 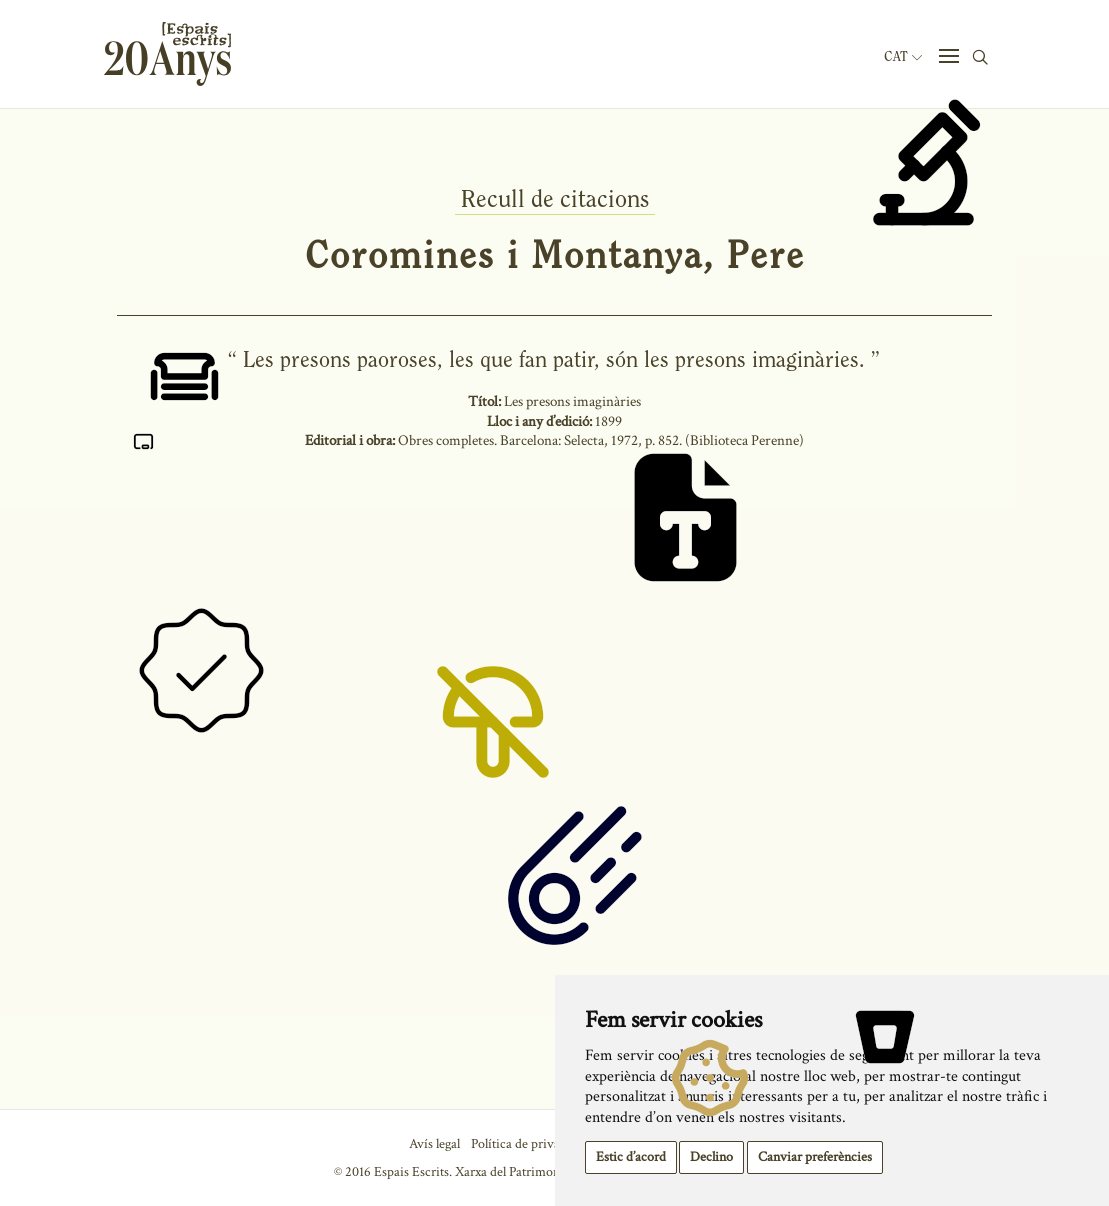 I want to click on CouchDB database service logo, so click(x=184, y=376).